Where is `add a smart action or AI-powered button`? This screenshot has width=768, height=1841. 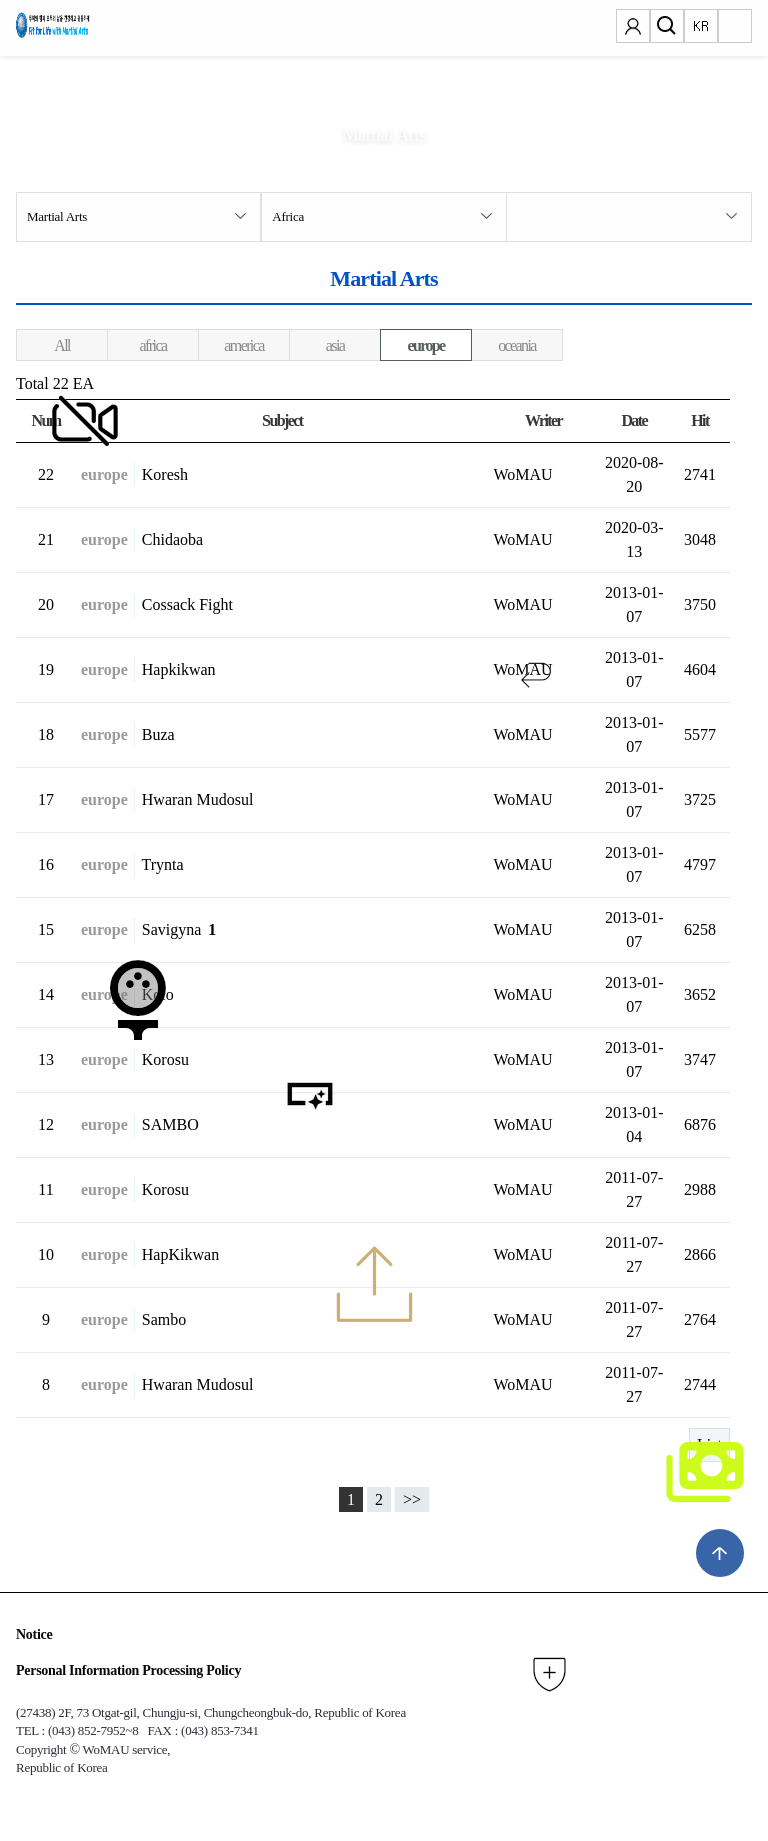 add a smart action or AI-powered button is located at coordinates (310, 1094).